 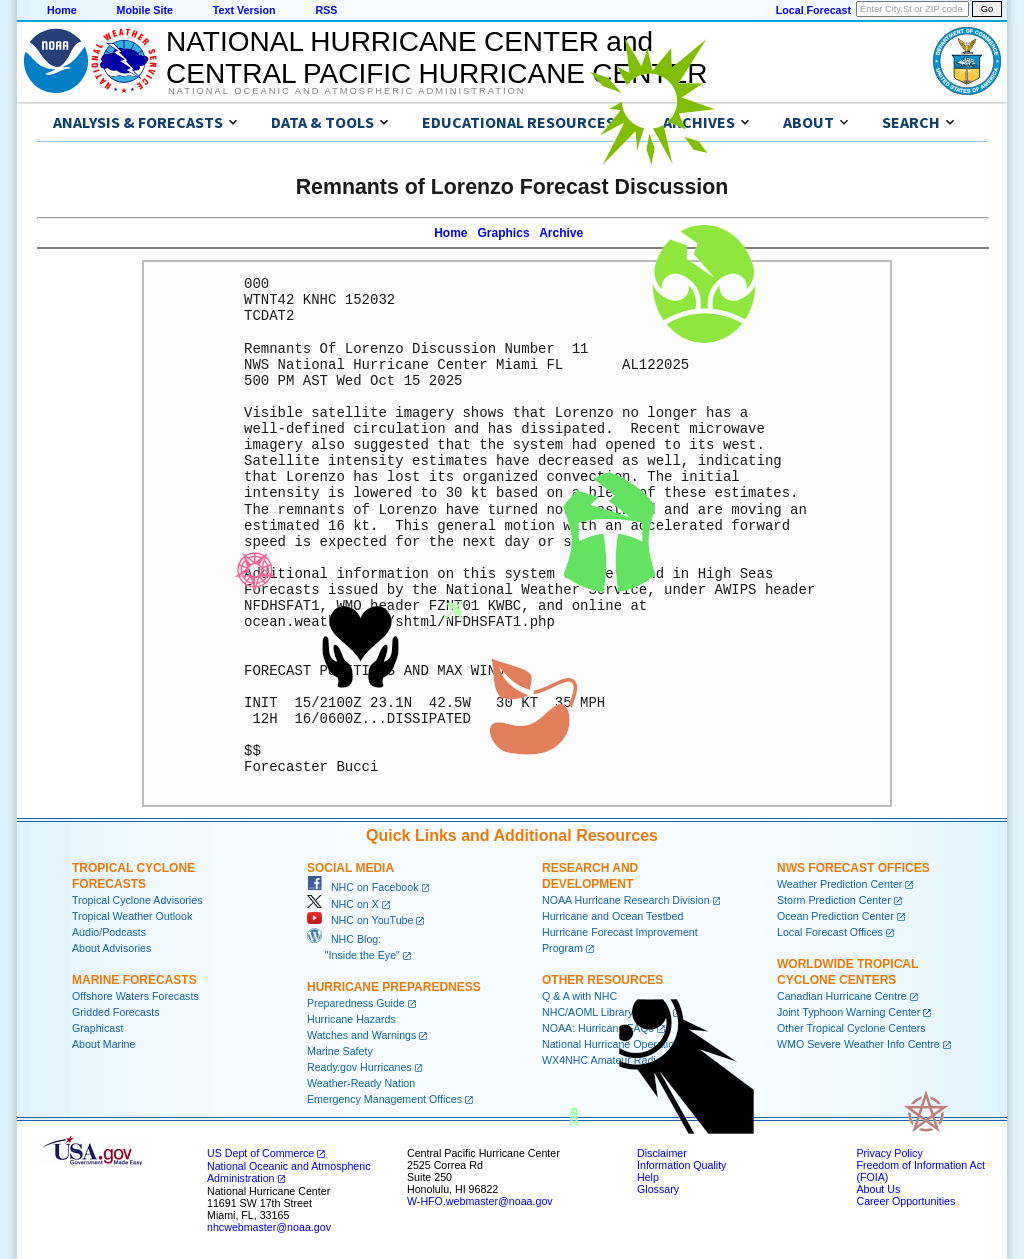 I want to click on indicates occult or mystical game element, so click(x=255, y=572).